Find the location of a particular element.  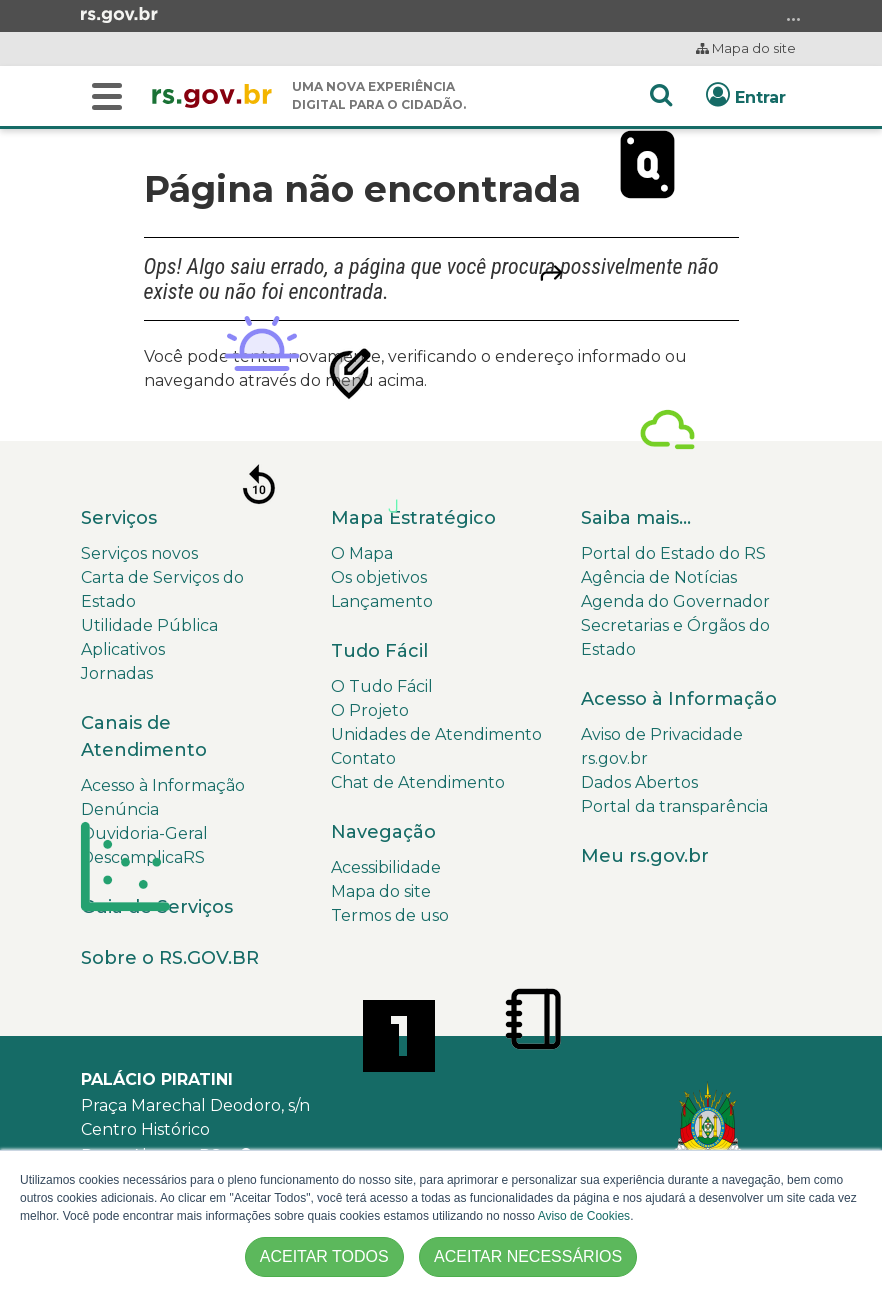

represents the letter J in text formatting or typography is located at coordinates (393, 506).